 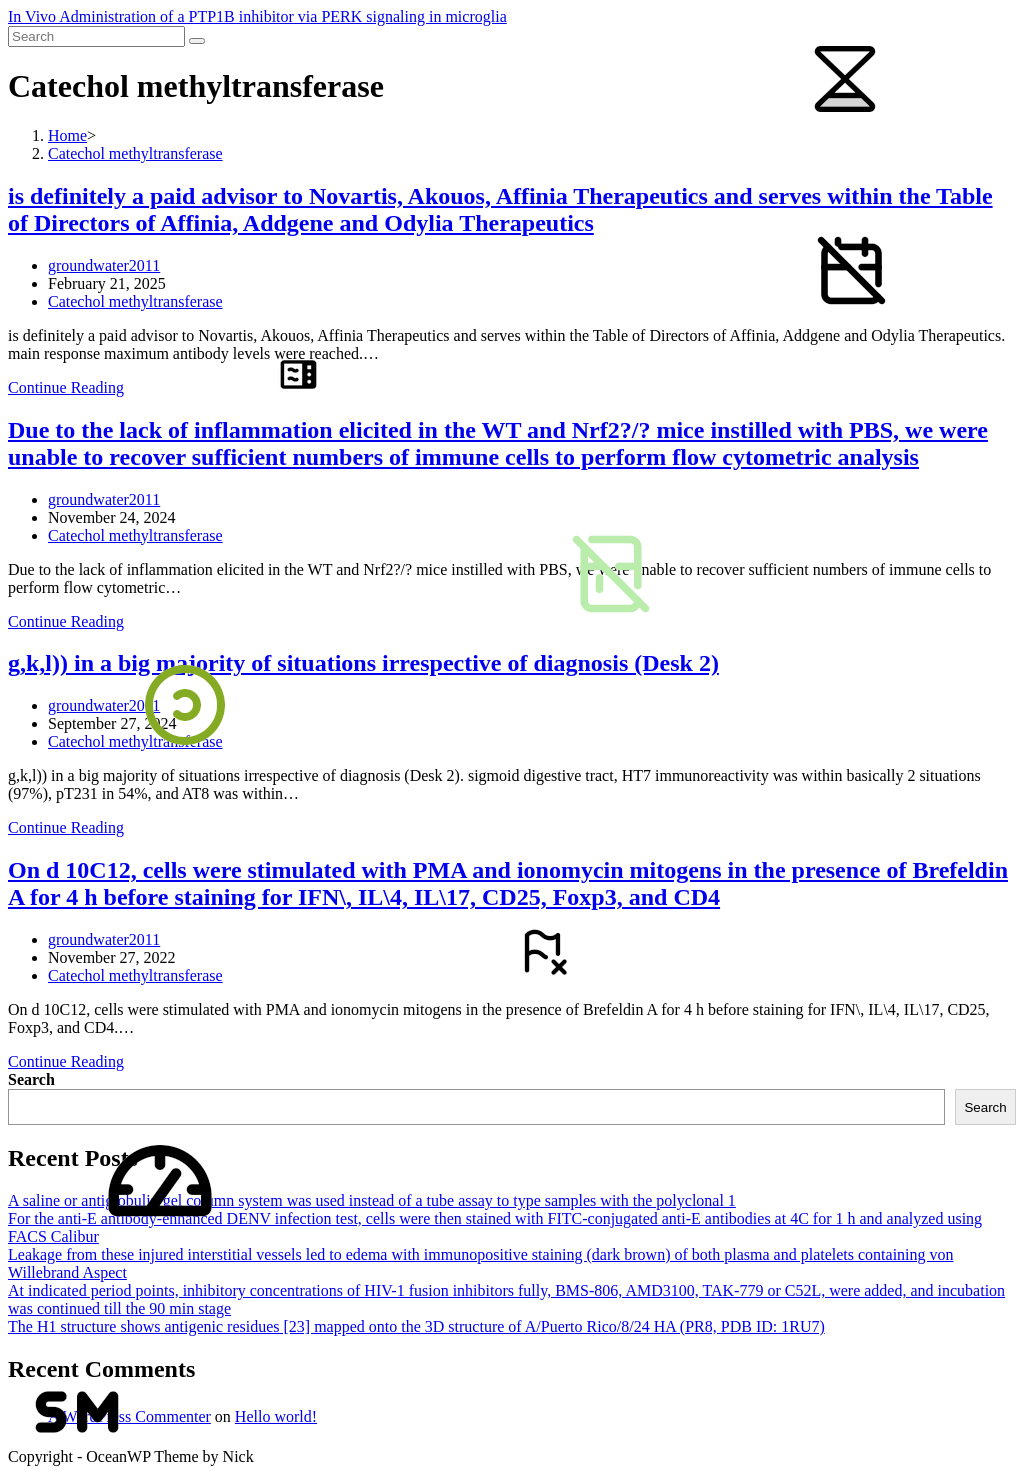 I want to click on access microwave controls or settings, so click(x=298, y=374).